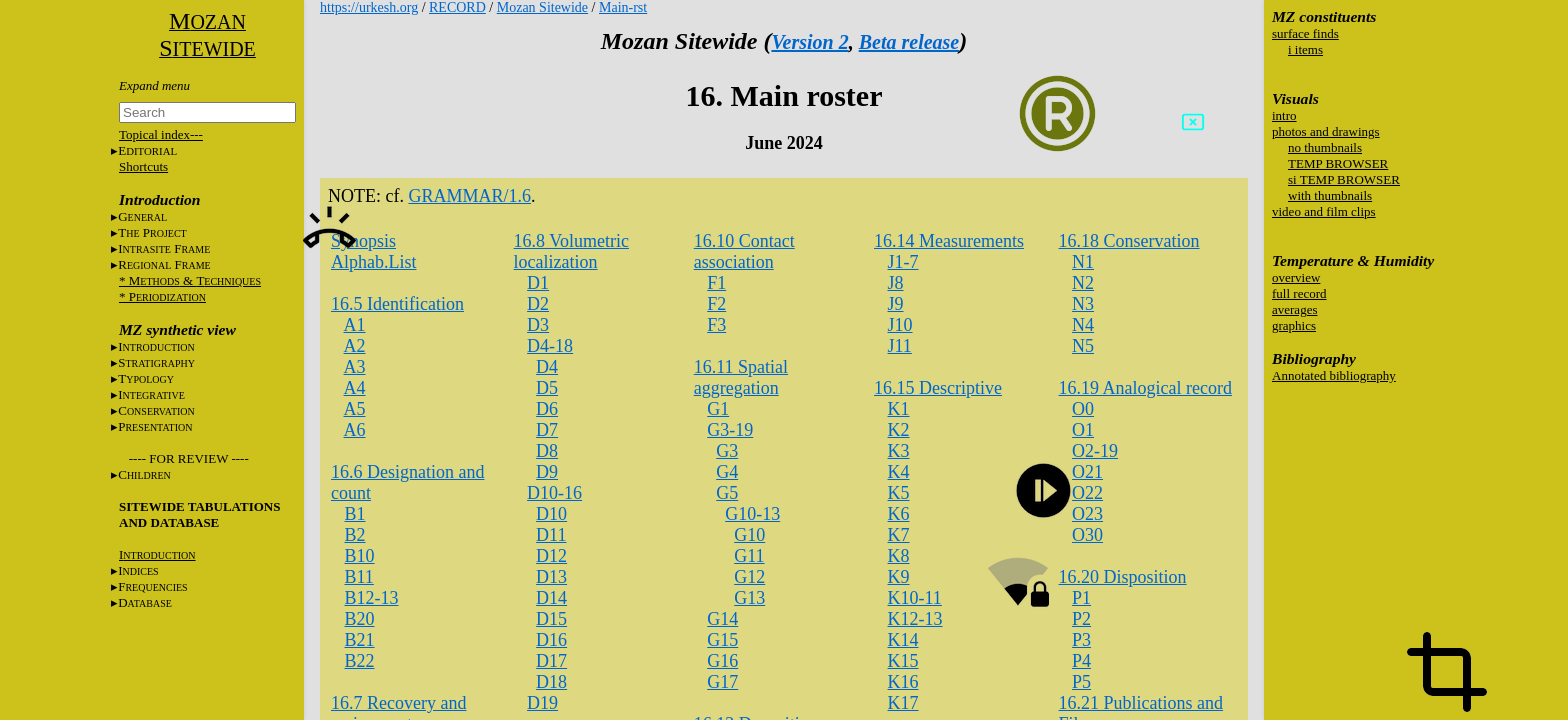 The image size is (1568, 720). I want to click on skip to next track or media item, so click(1043, 490).